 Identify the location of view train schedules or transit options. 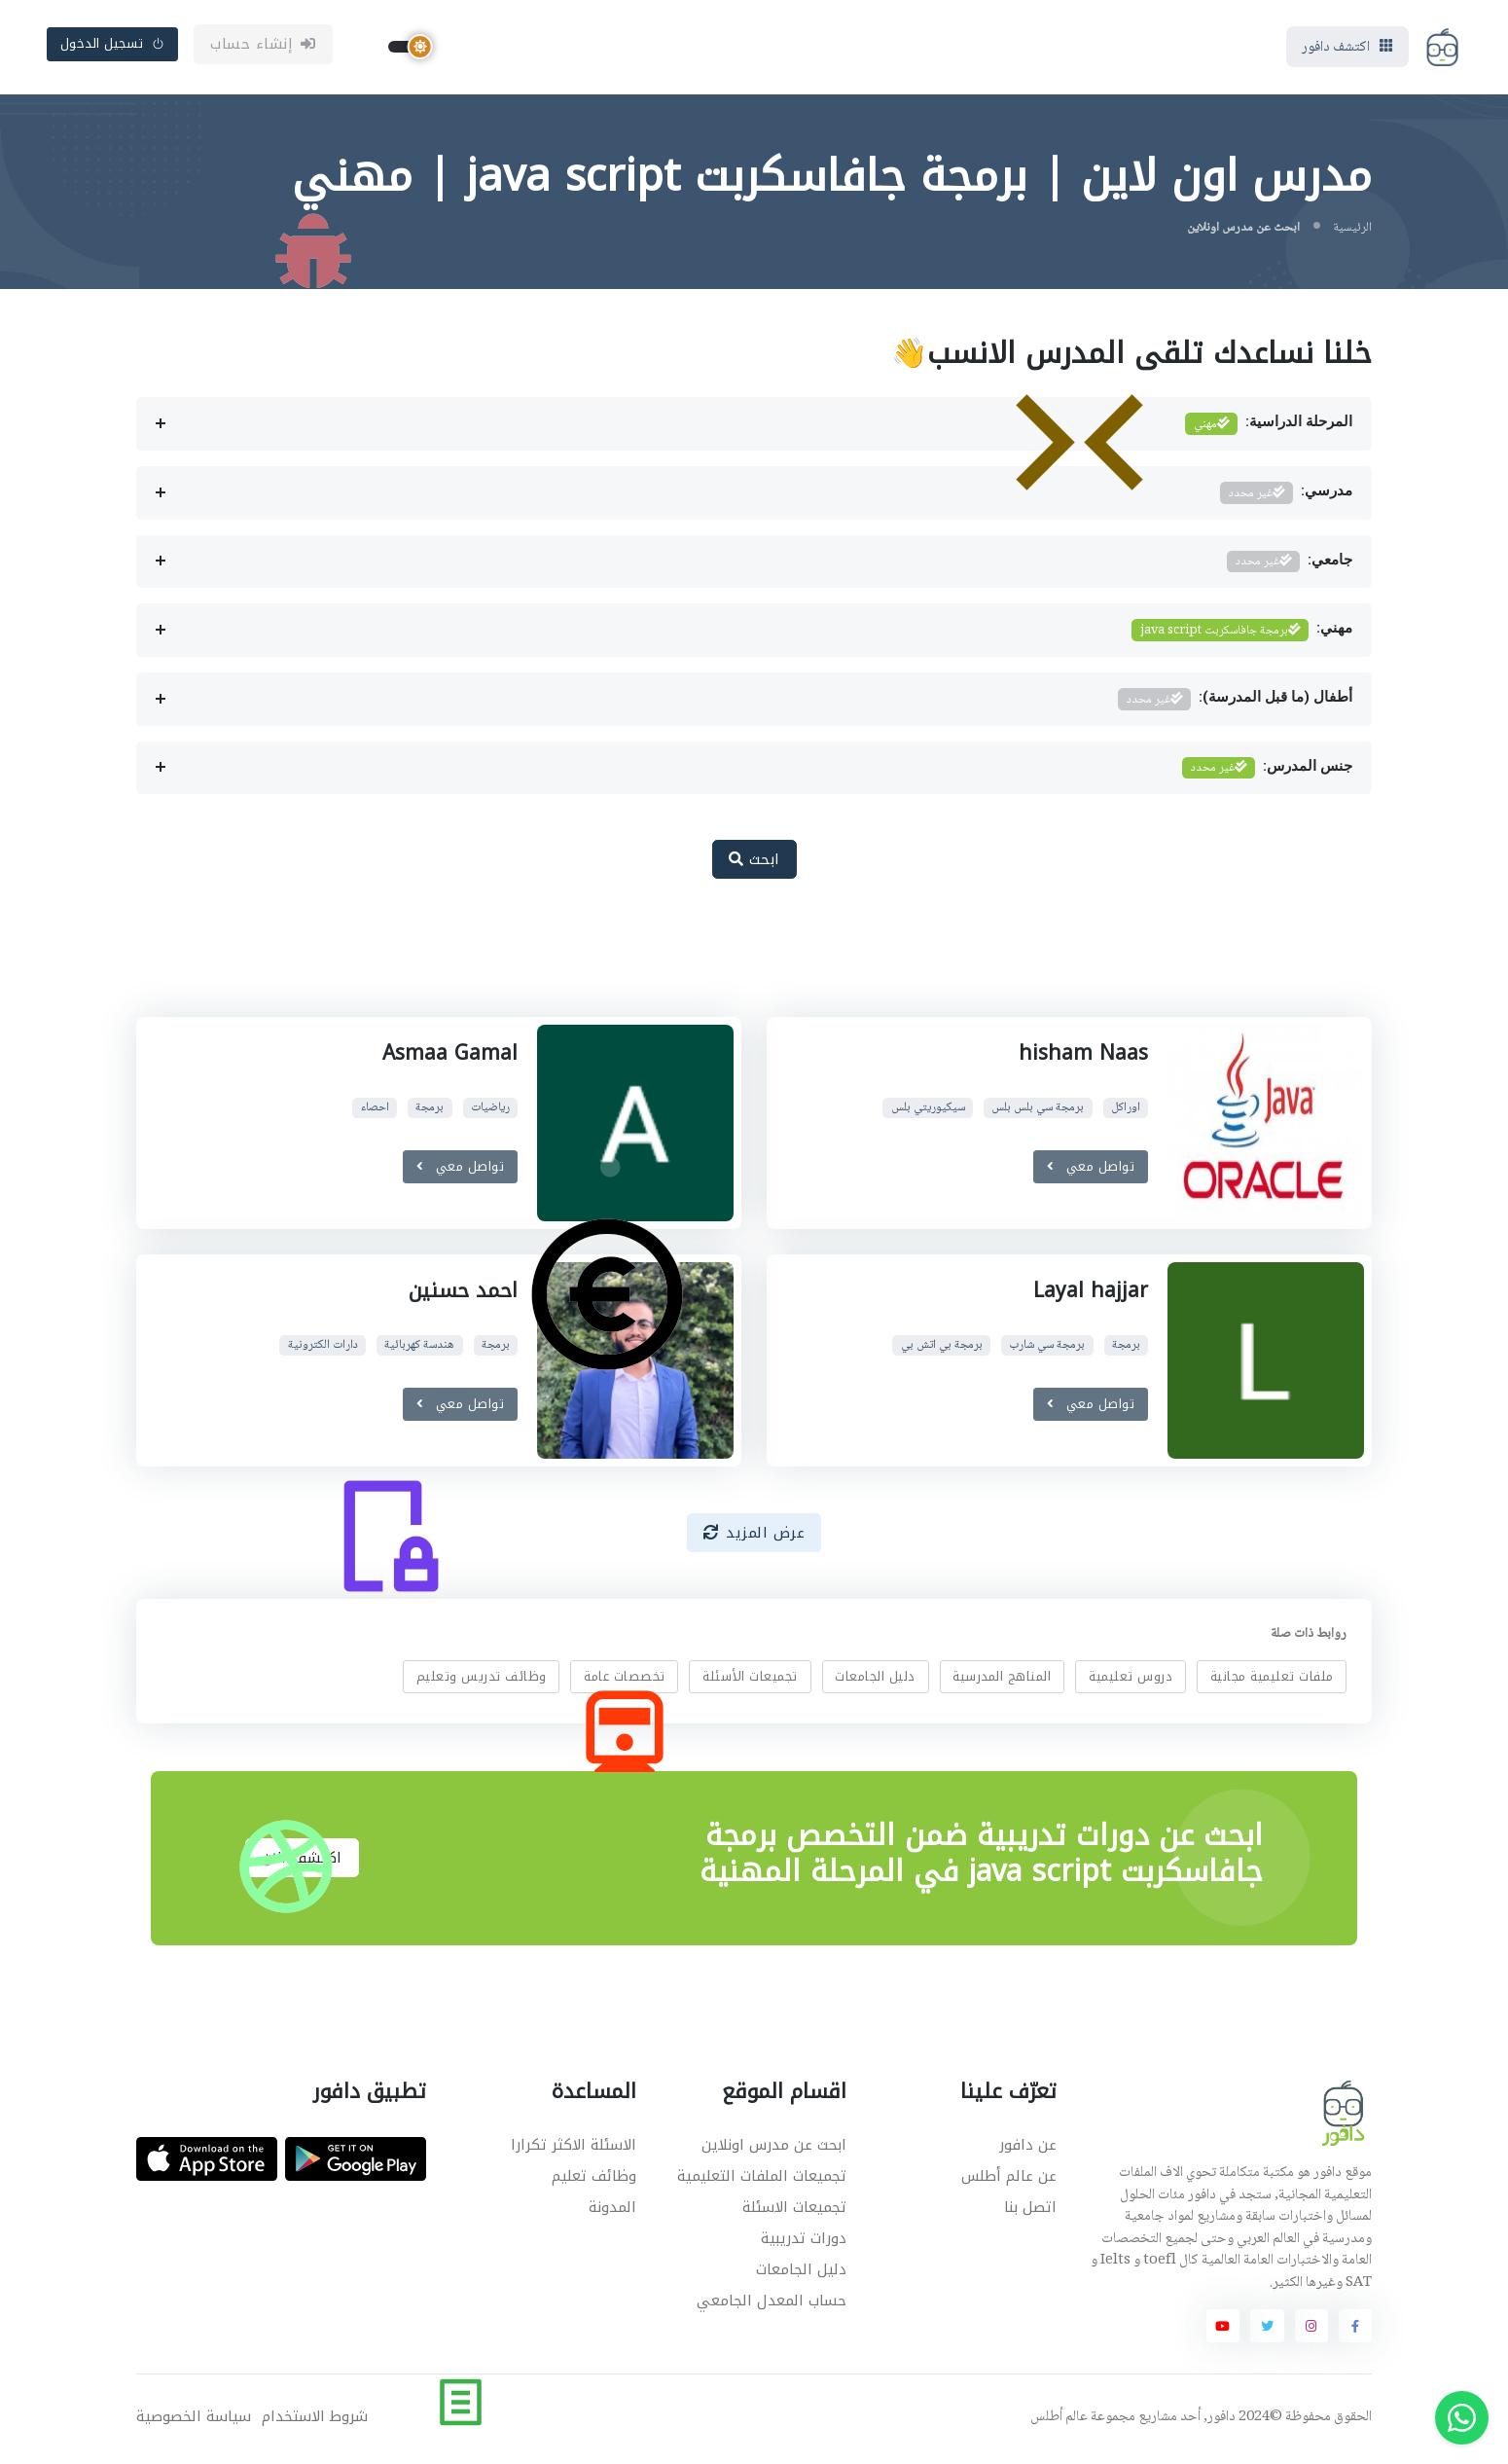
(625, 1729).